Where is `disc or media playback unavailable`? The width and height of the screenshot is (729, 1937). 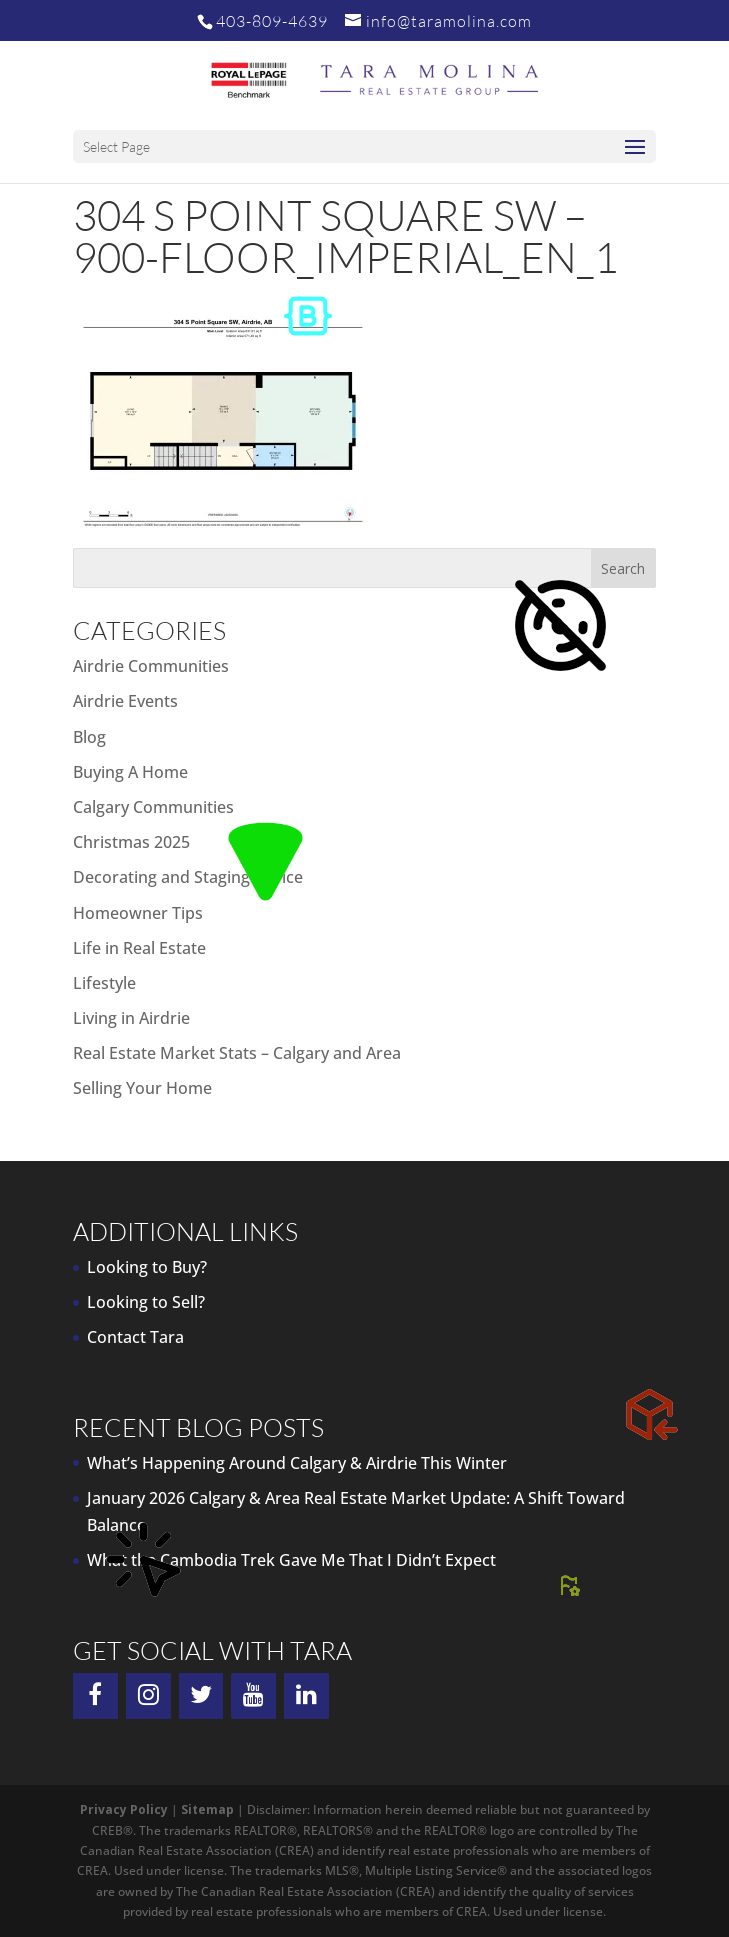
disc or media playback unavailable is located at coordinates (560, 625).